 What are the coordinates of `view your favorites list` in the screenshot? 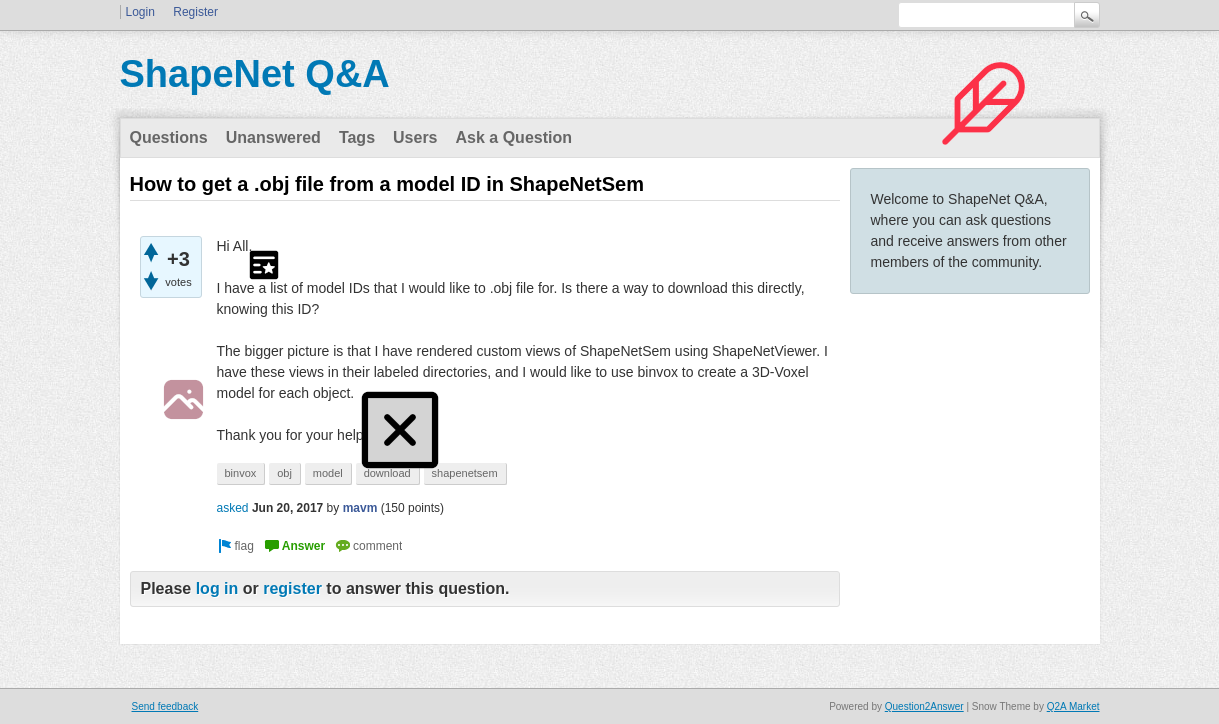 It's located at (264, 265).